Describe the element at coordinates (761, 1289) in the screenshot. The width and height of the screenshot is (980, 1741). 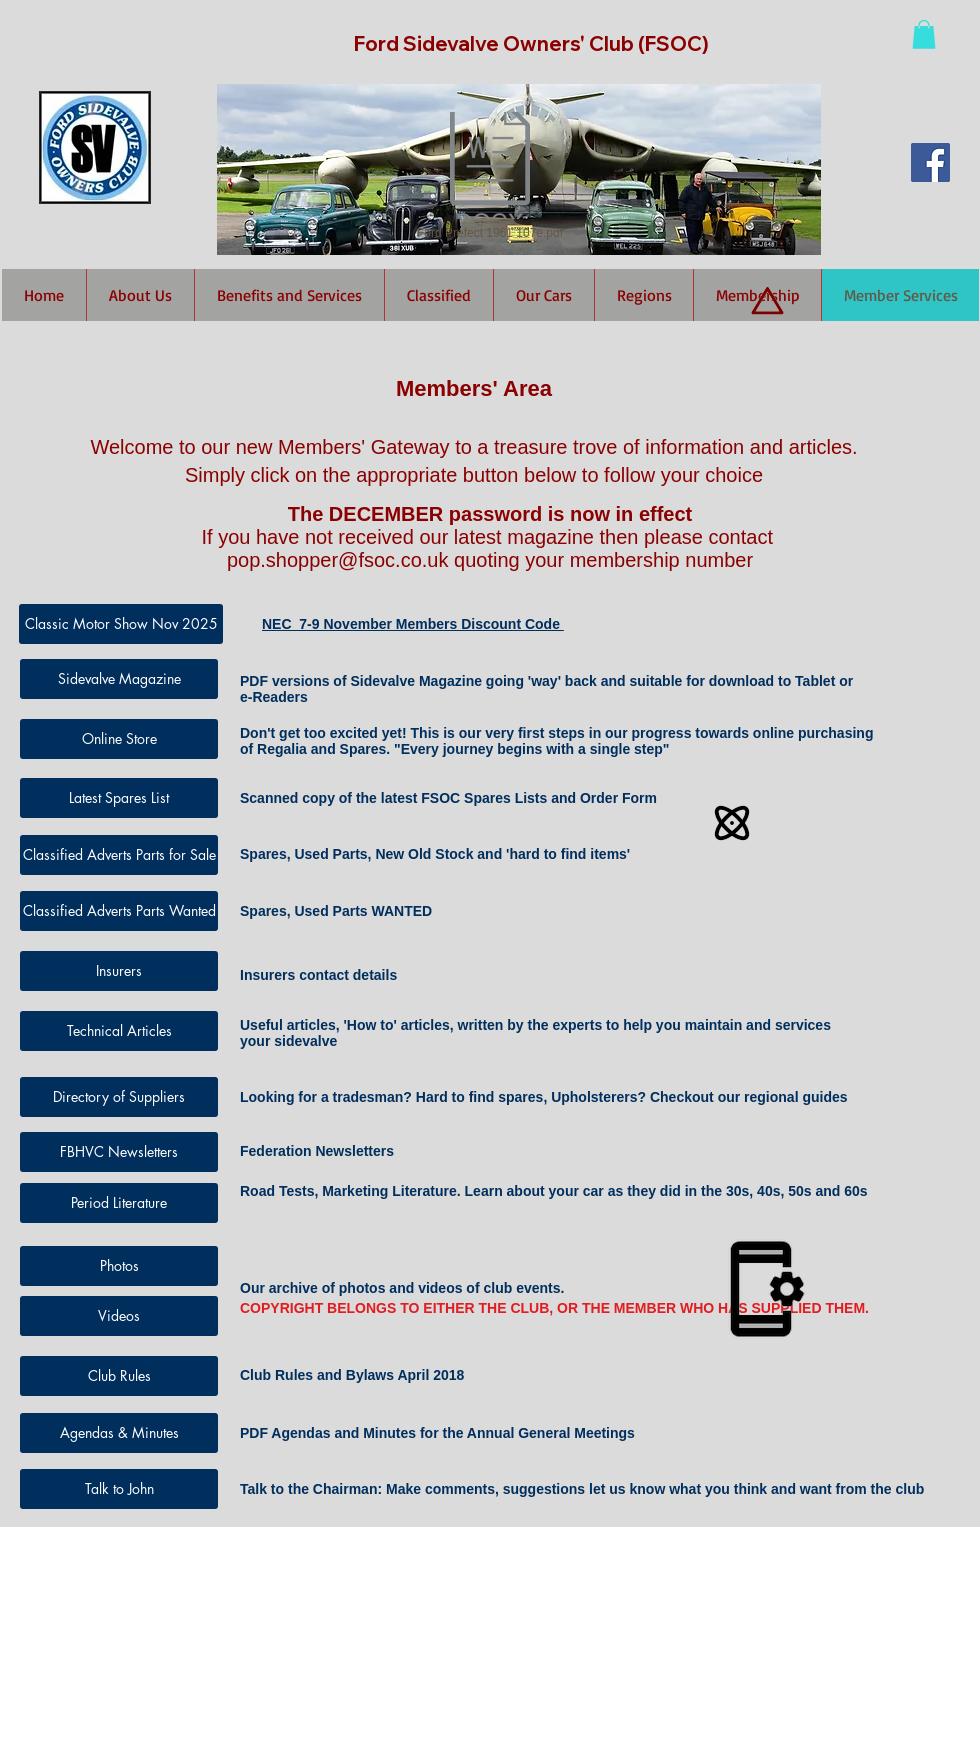
I see `access app settings` at that location.